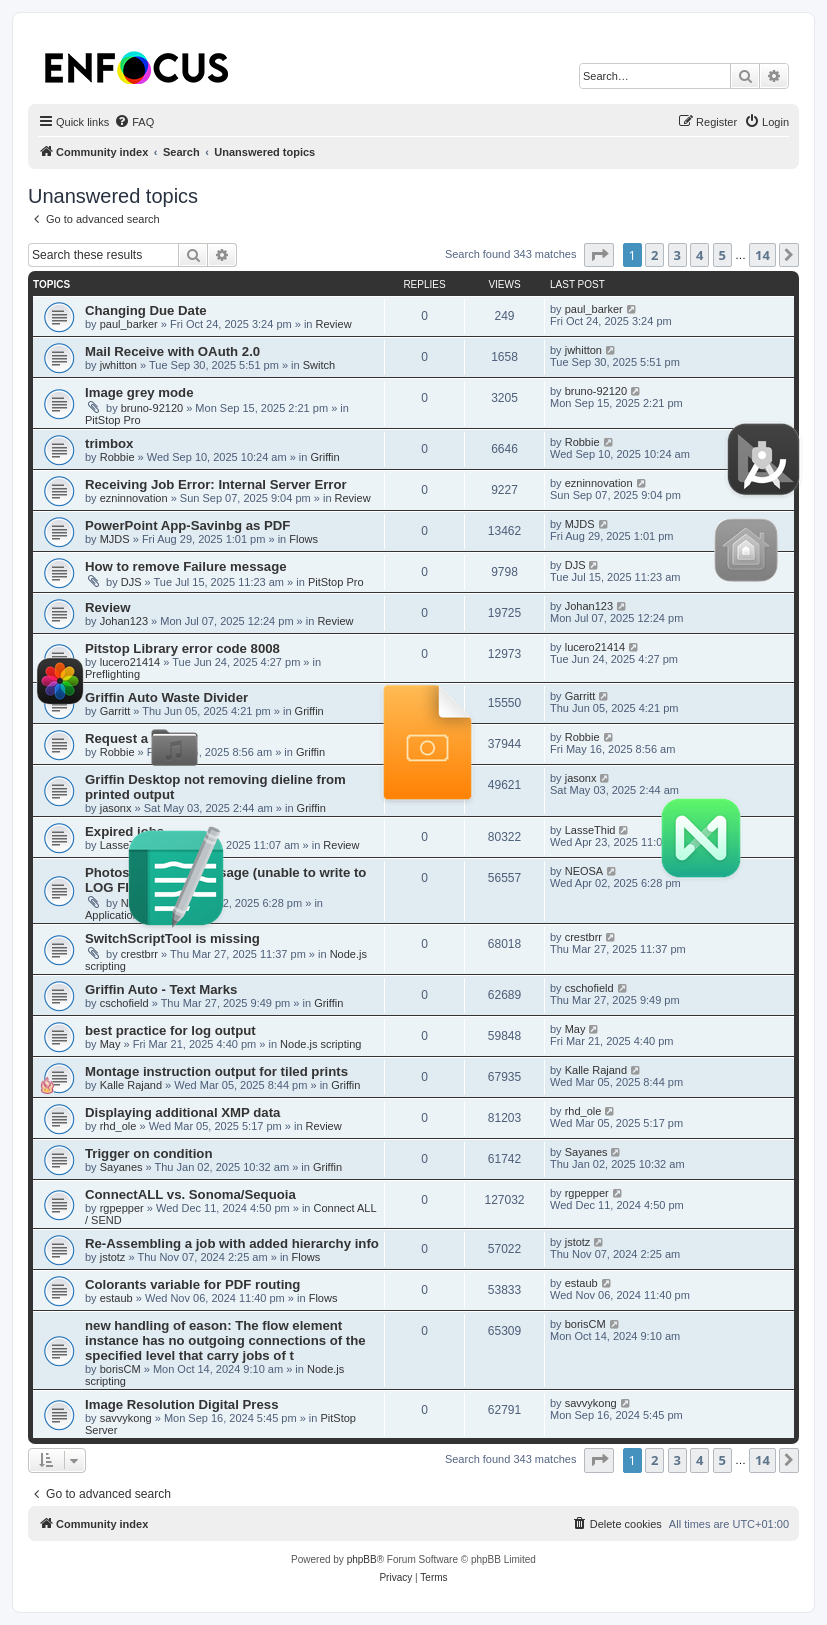 This screenshot has width=827, height=1625. I want to click on open the home app, so click(746, 550).